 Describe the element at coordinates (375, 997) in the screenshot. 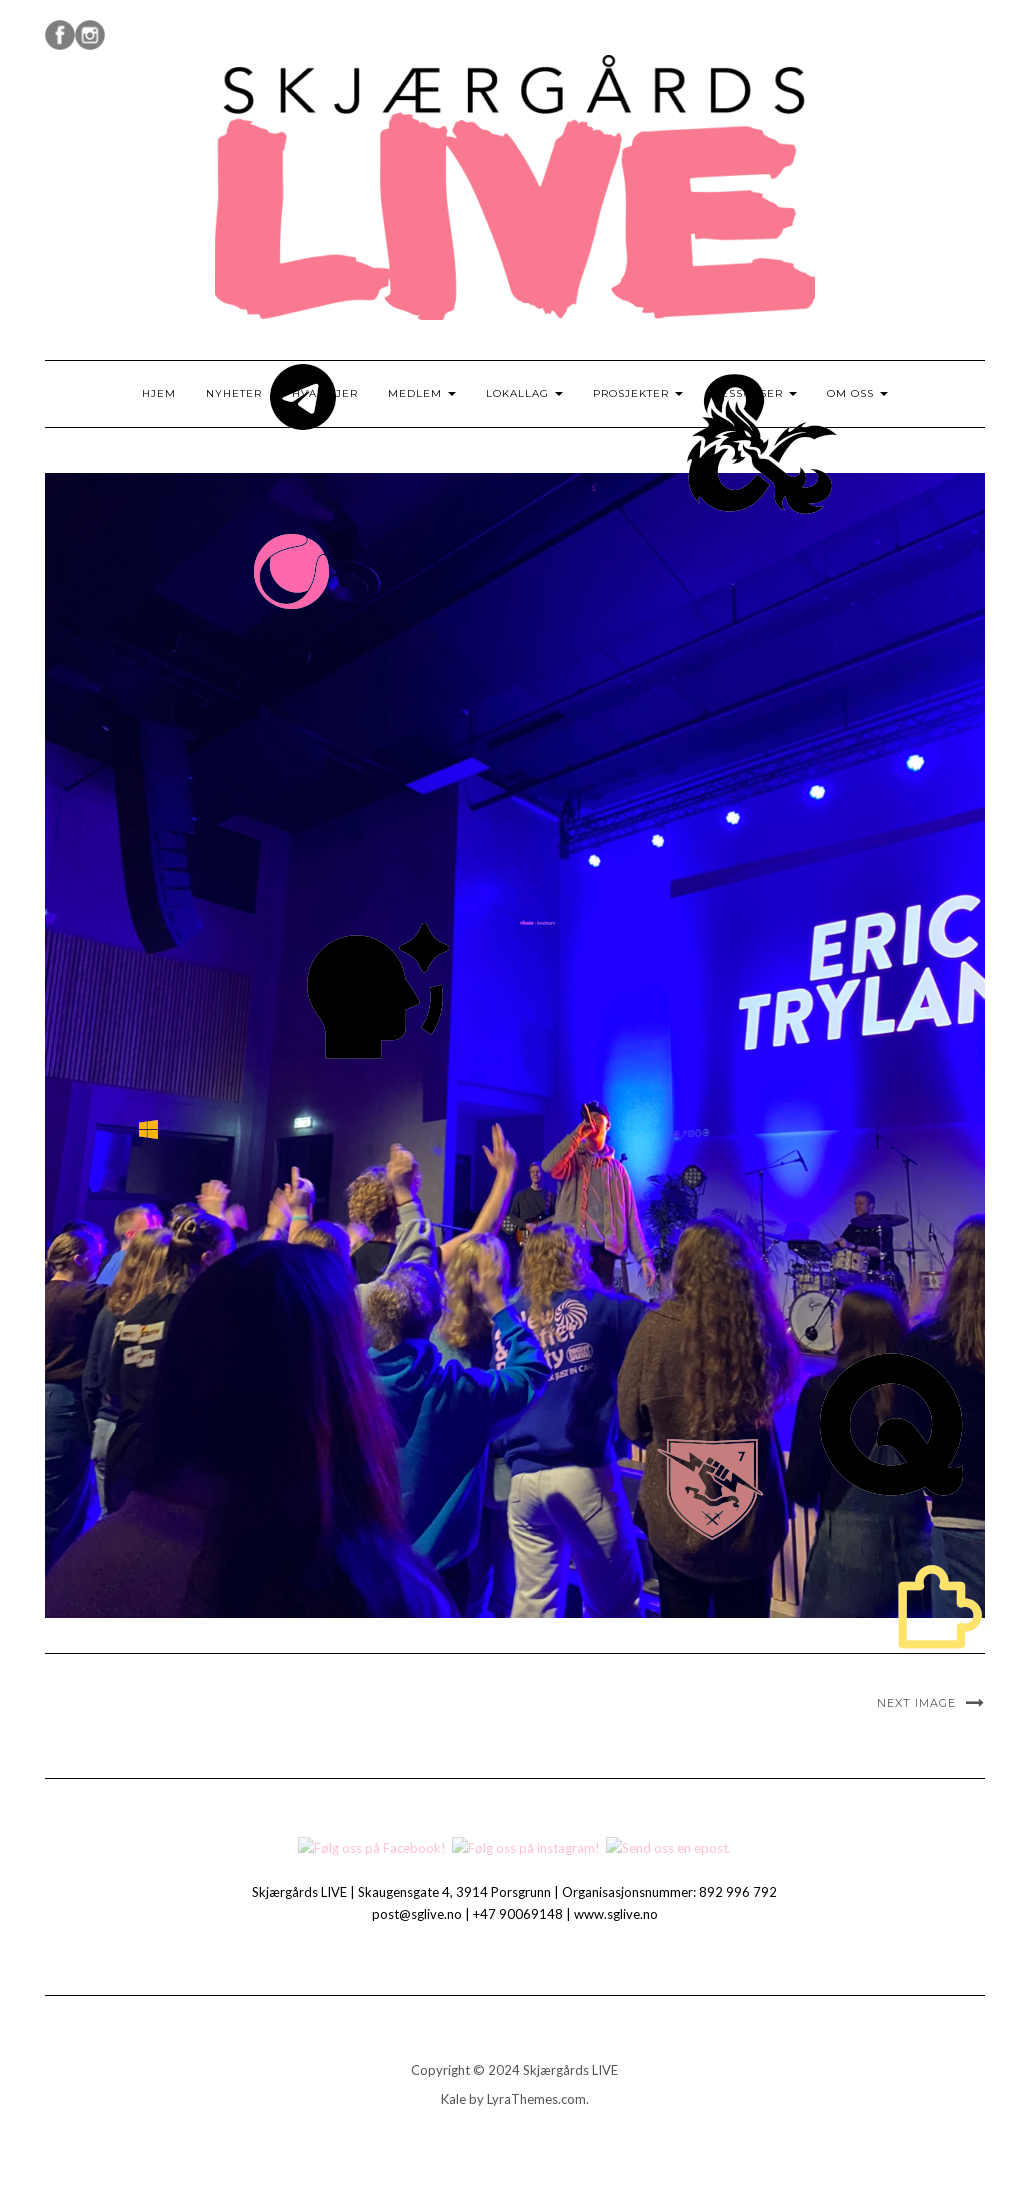

I see `access speak ai voice assistant` at that location.